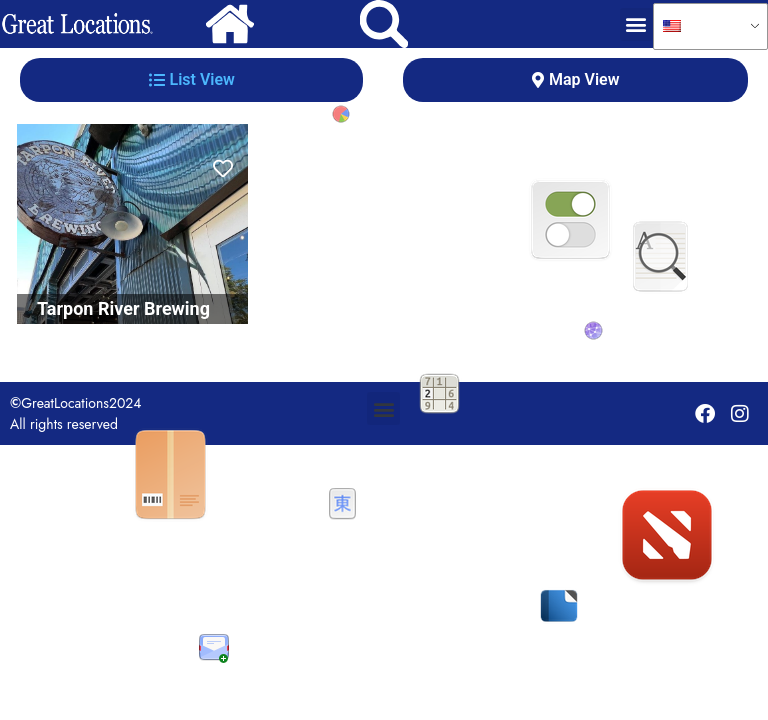  Describe the element at coordinates (170, 474) in the screenshot. I see `open package manager application` at that location.